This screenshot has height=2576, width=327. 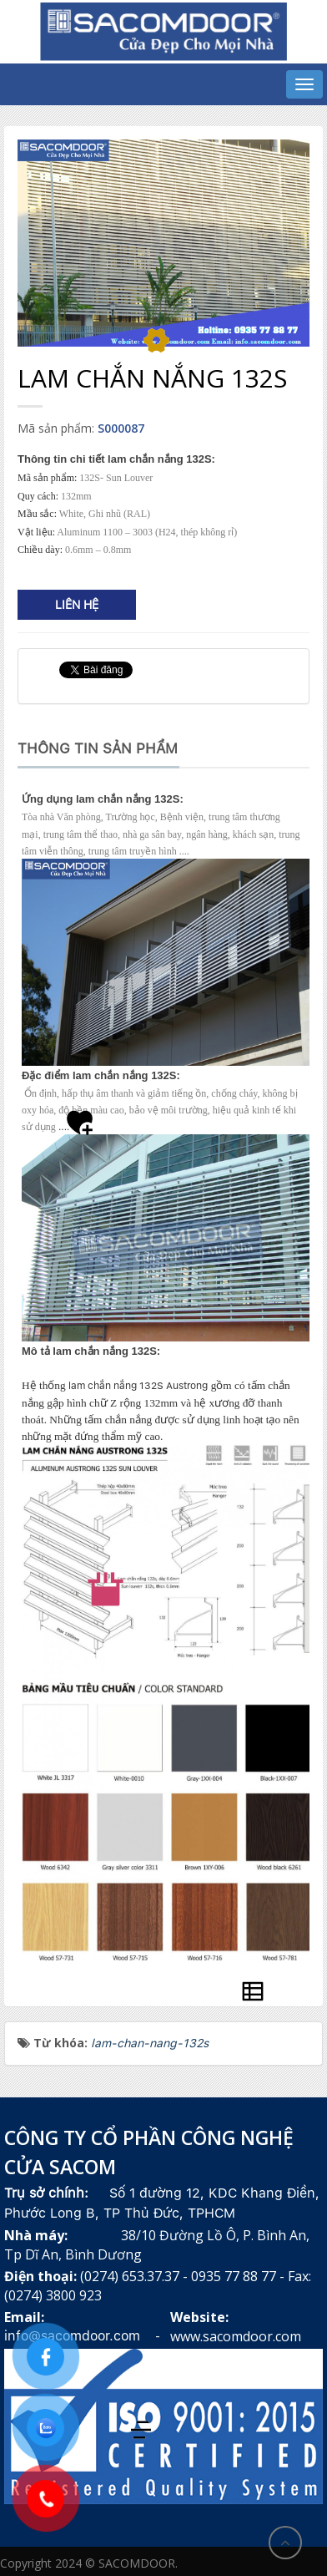 I want to click on sensor device status indicator, so click(x=105, y=1590).